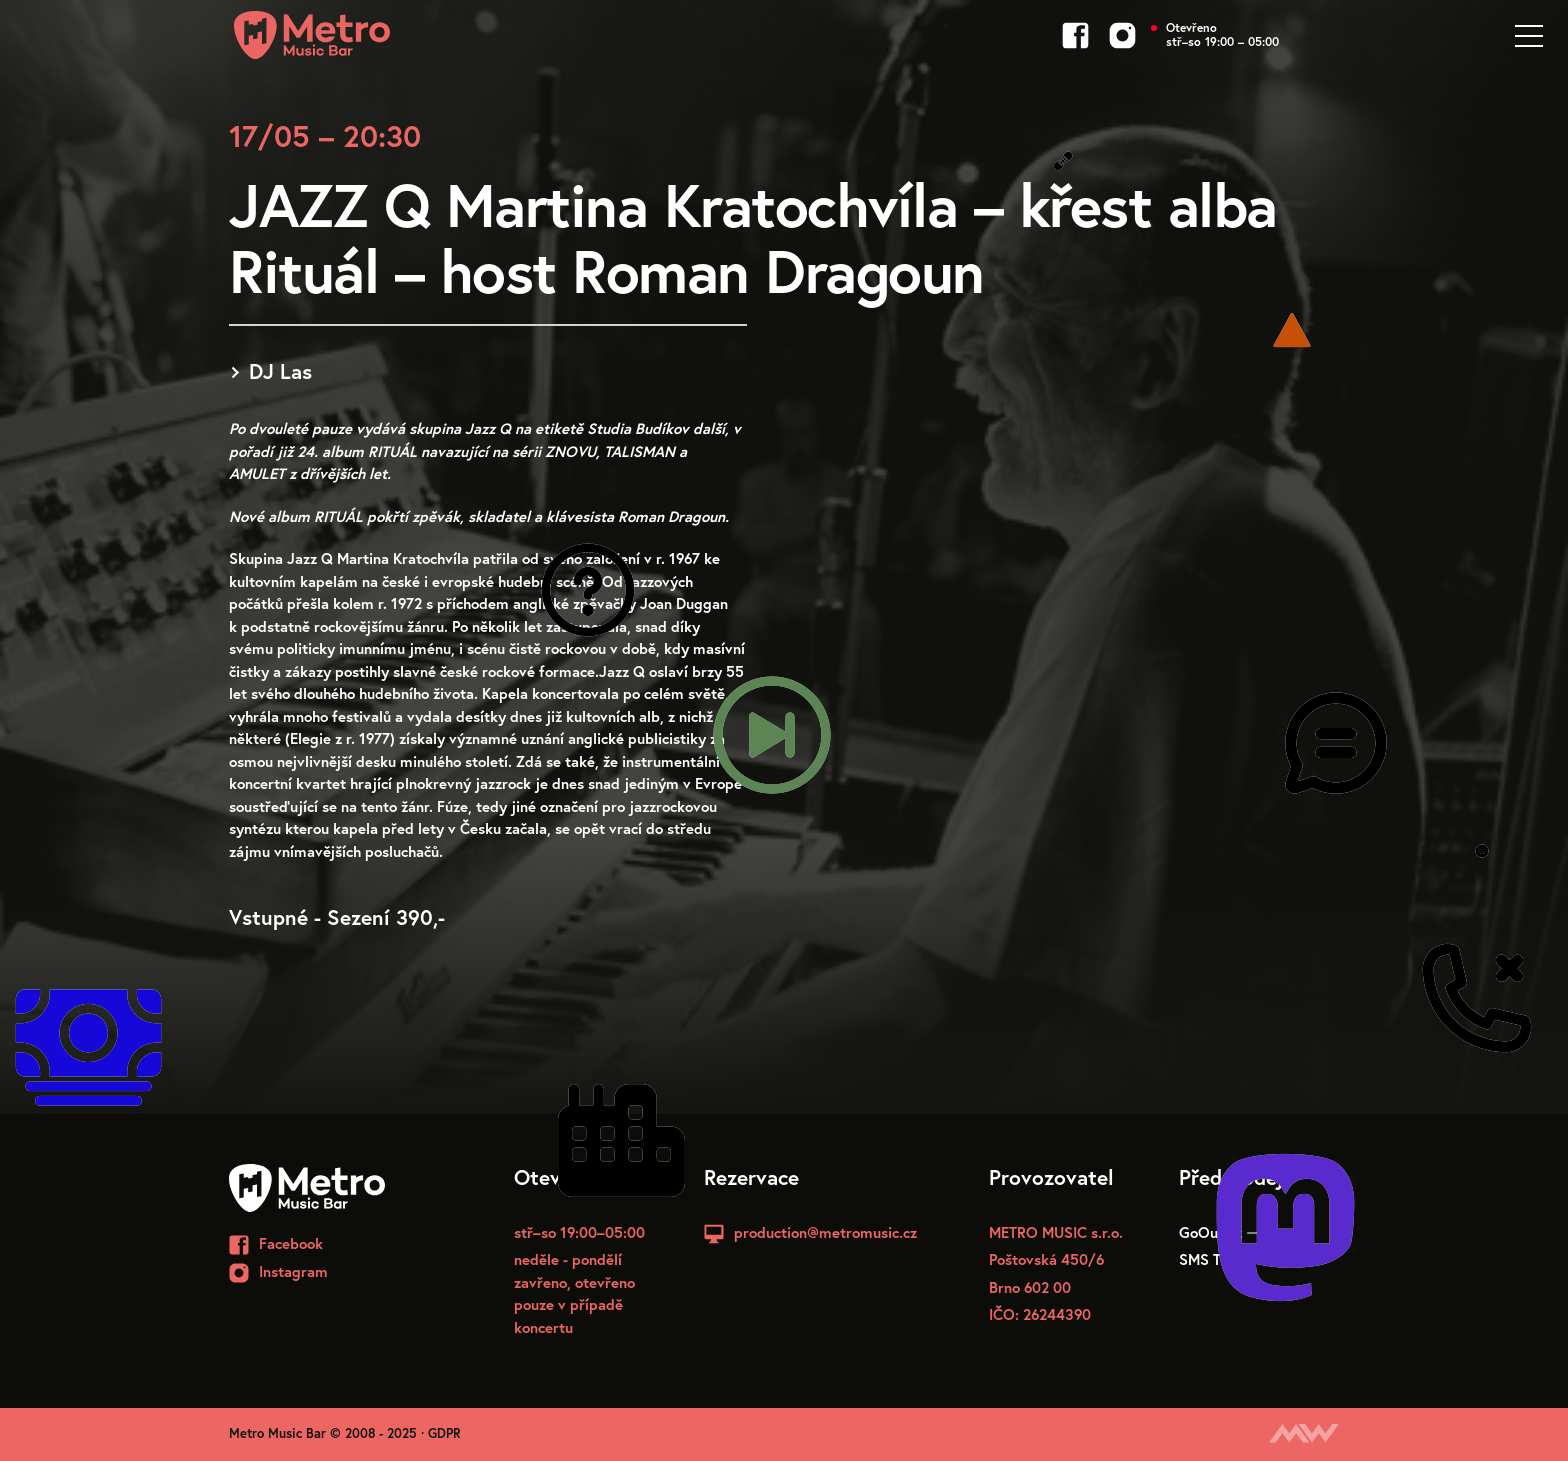 This screenshot has height=1461, width=1568. I want to click on view city or urban location, so click(621, 1140).